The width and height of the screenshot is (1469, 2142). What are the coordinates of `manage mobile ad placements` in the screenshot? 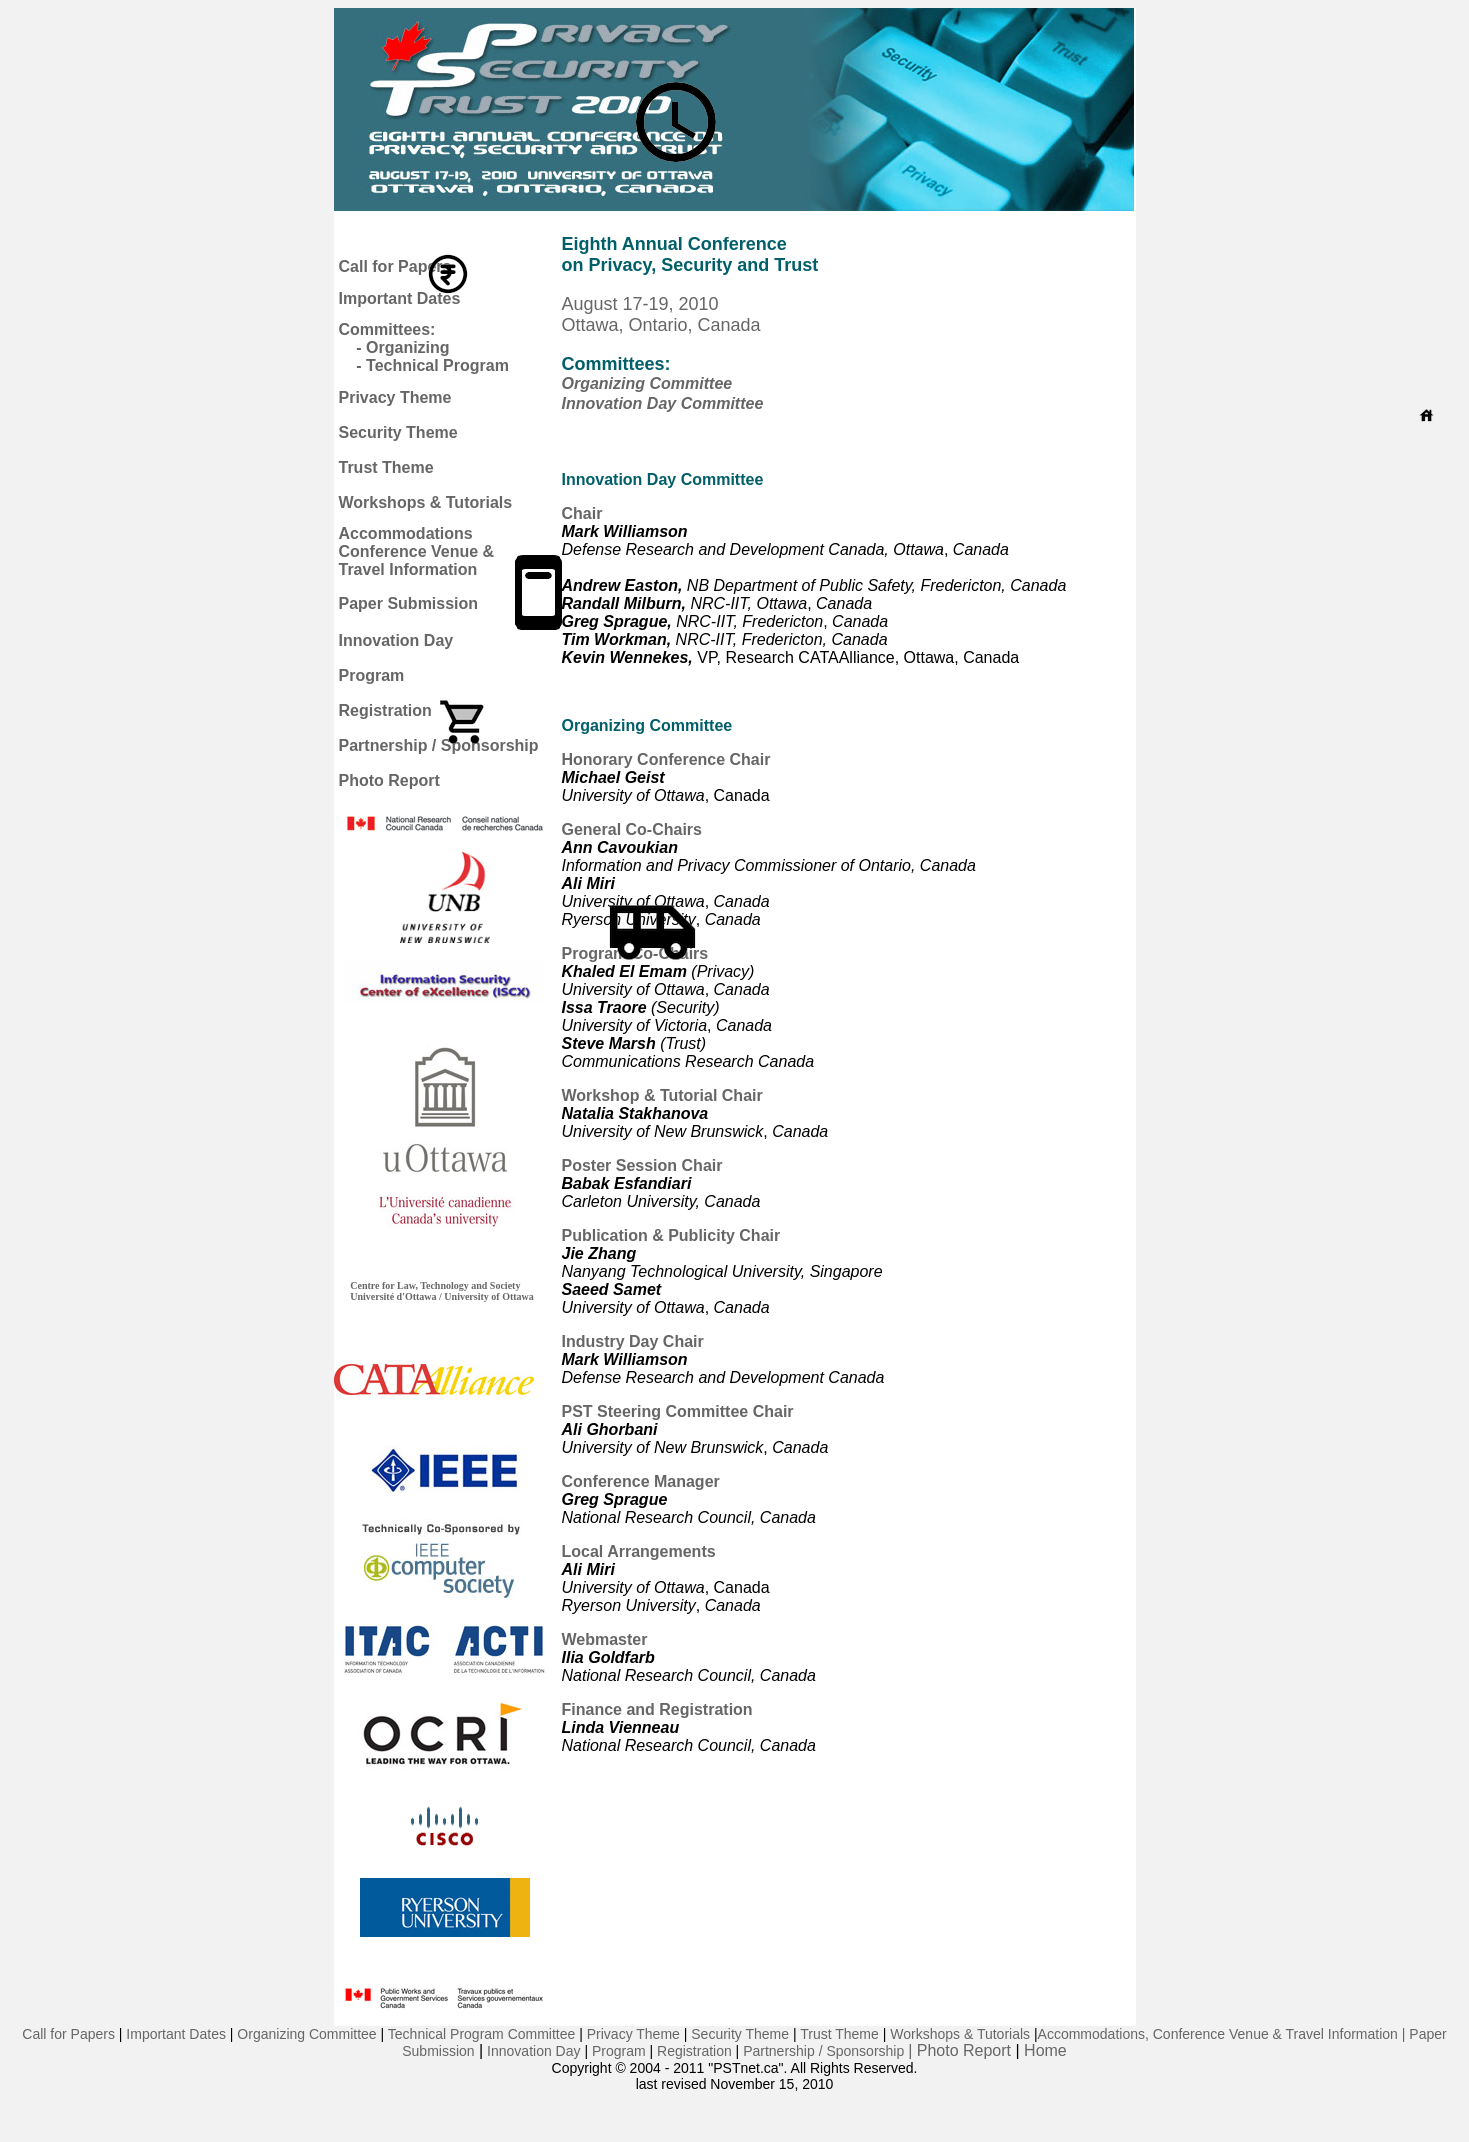 It's located at (538, 592).